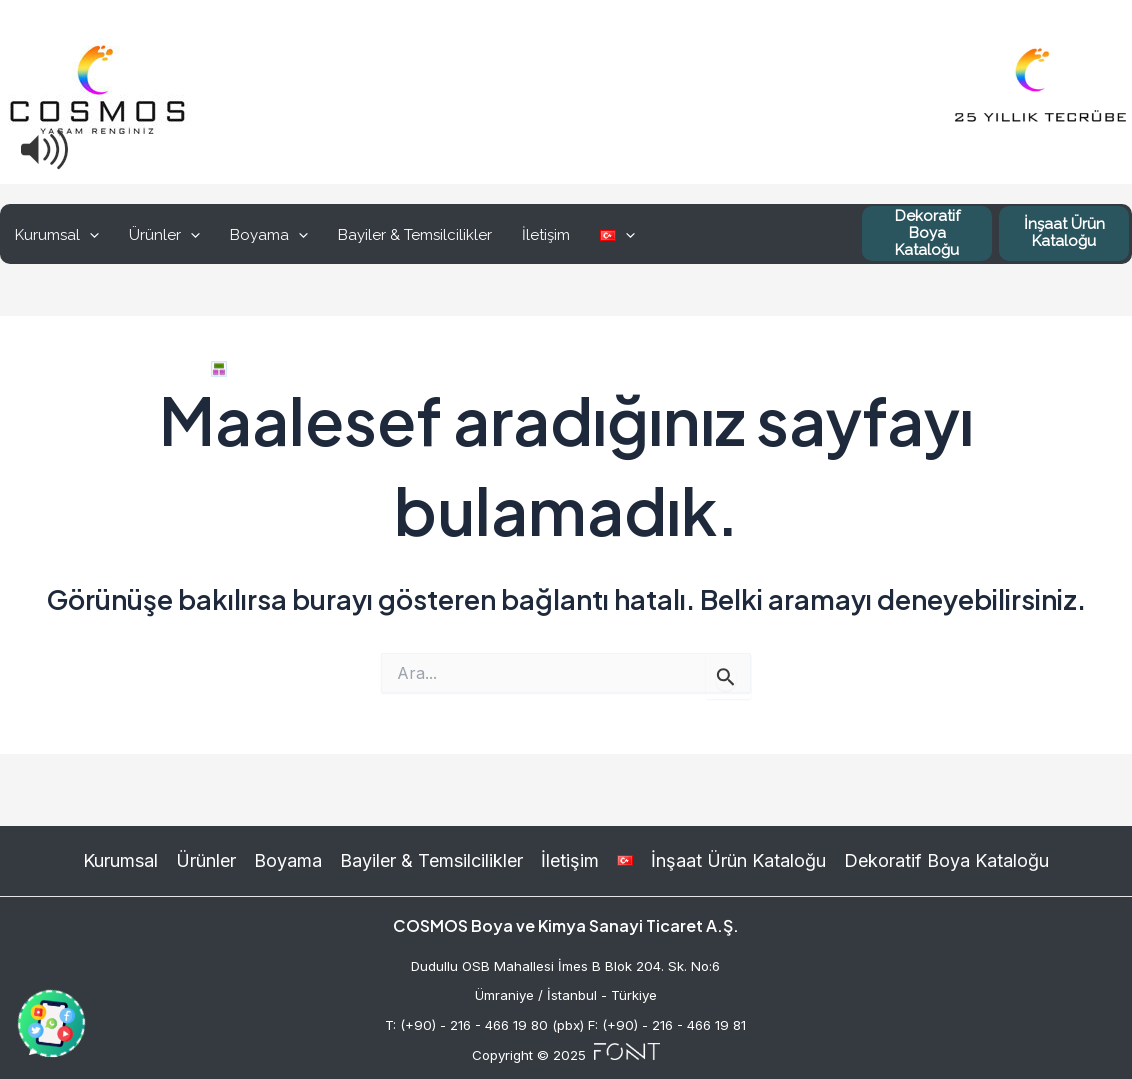  I want to click on adjust speaker or audio output settings, so click(44, 149).